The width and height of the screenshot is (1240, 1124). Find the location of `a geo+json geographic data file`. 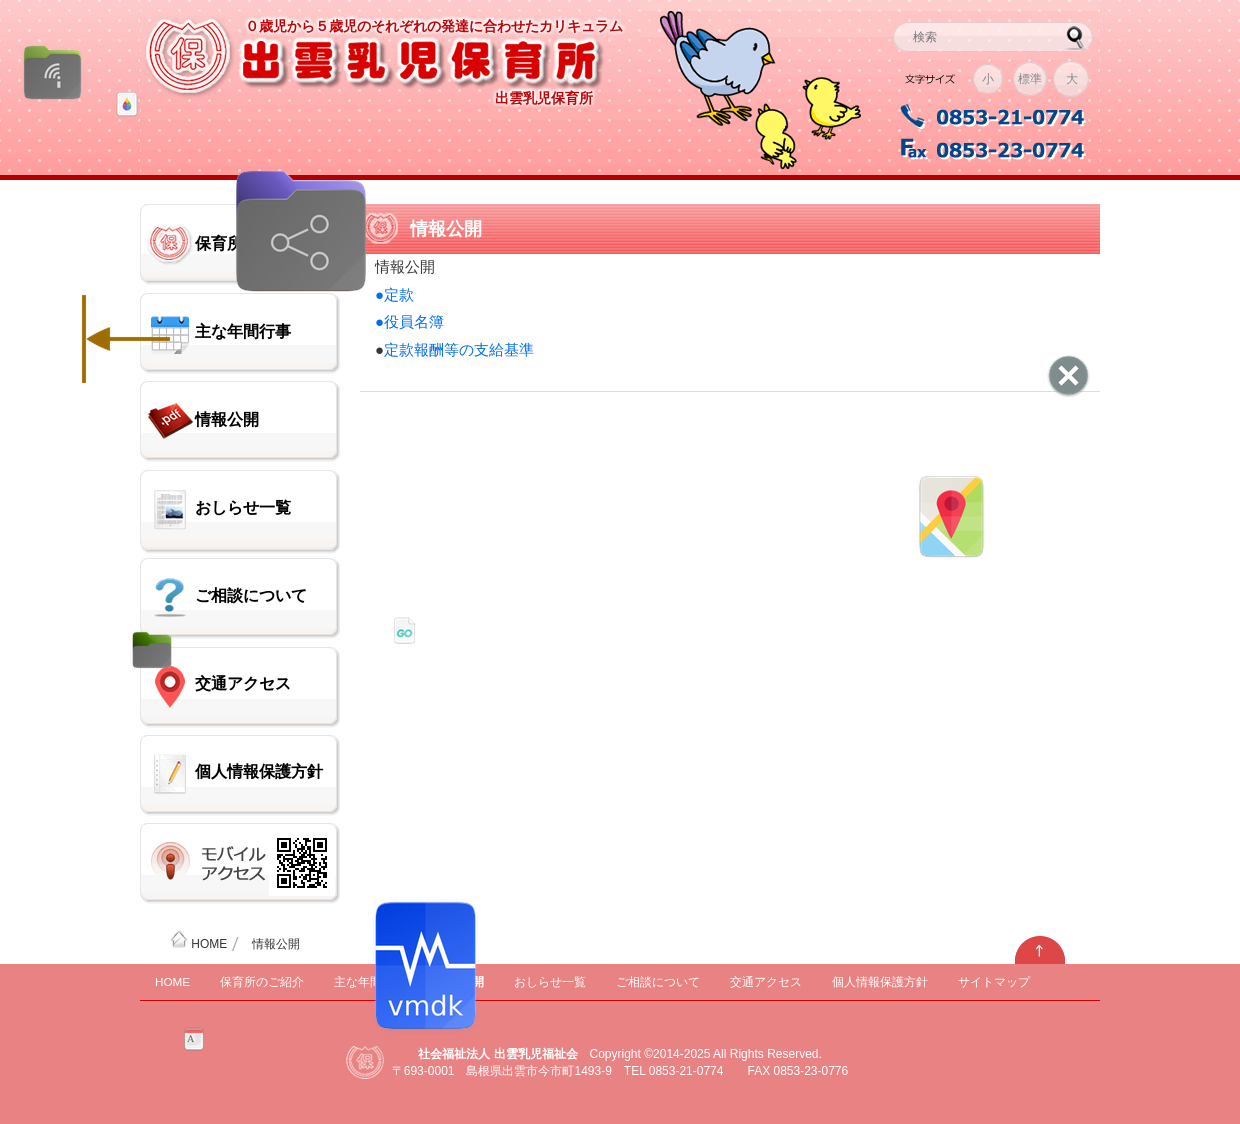

a geo+json geographic data file is located at coordinates (951, 516).